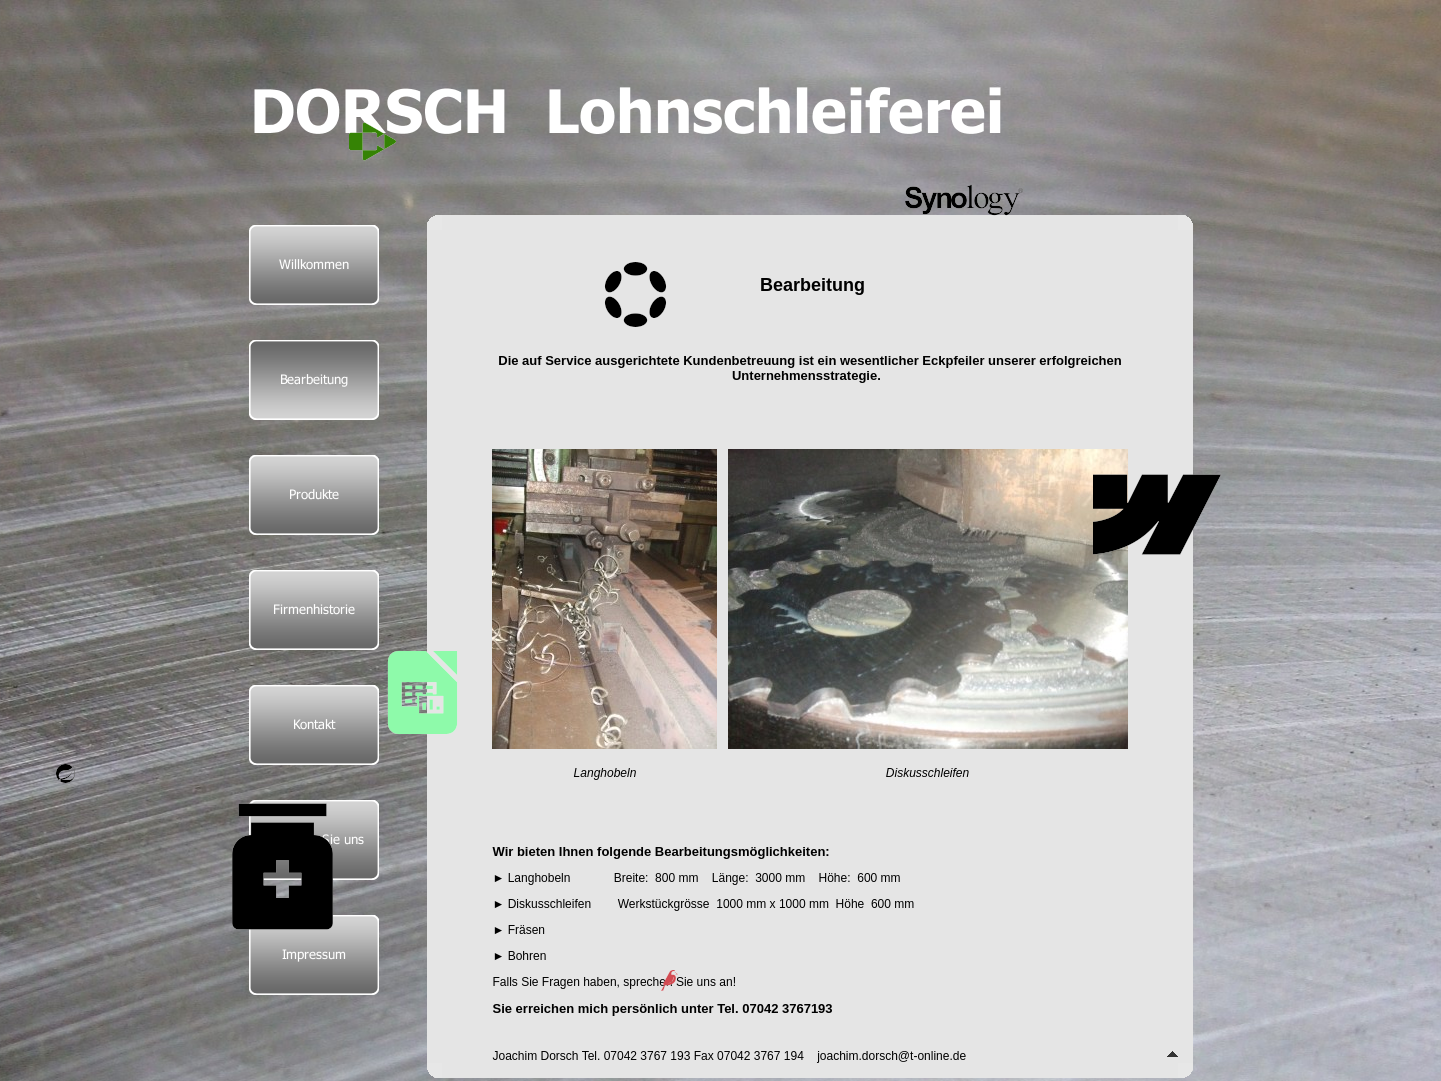 The image size is (1441, 1081). I want to click on wagtail CMS logo, so click(669, 980).